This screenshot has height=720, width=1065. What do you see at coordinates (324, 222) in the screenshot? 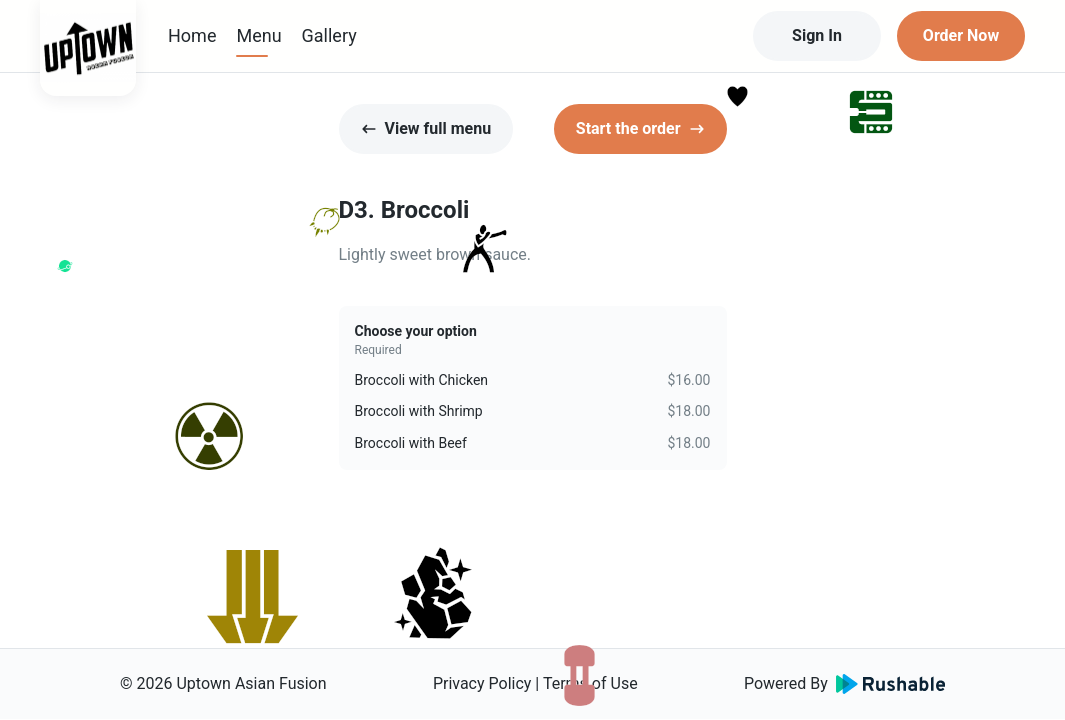
I see `equip a tribal or primitive accessory` at bounding box center [324, 222].